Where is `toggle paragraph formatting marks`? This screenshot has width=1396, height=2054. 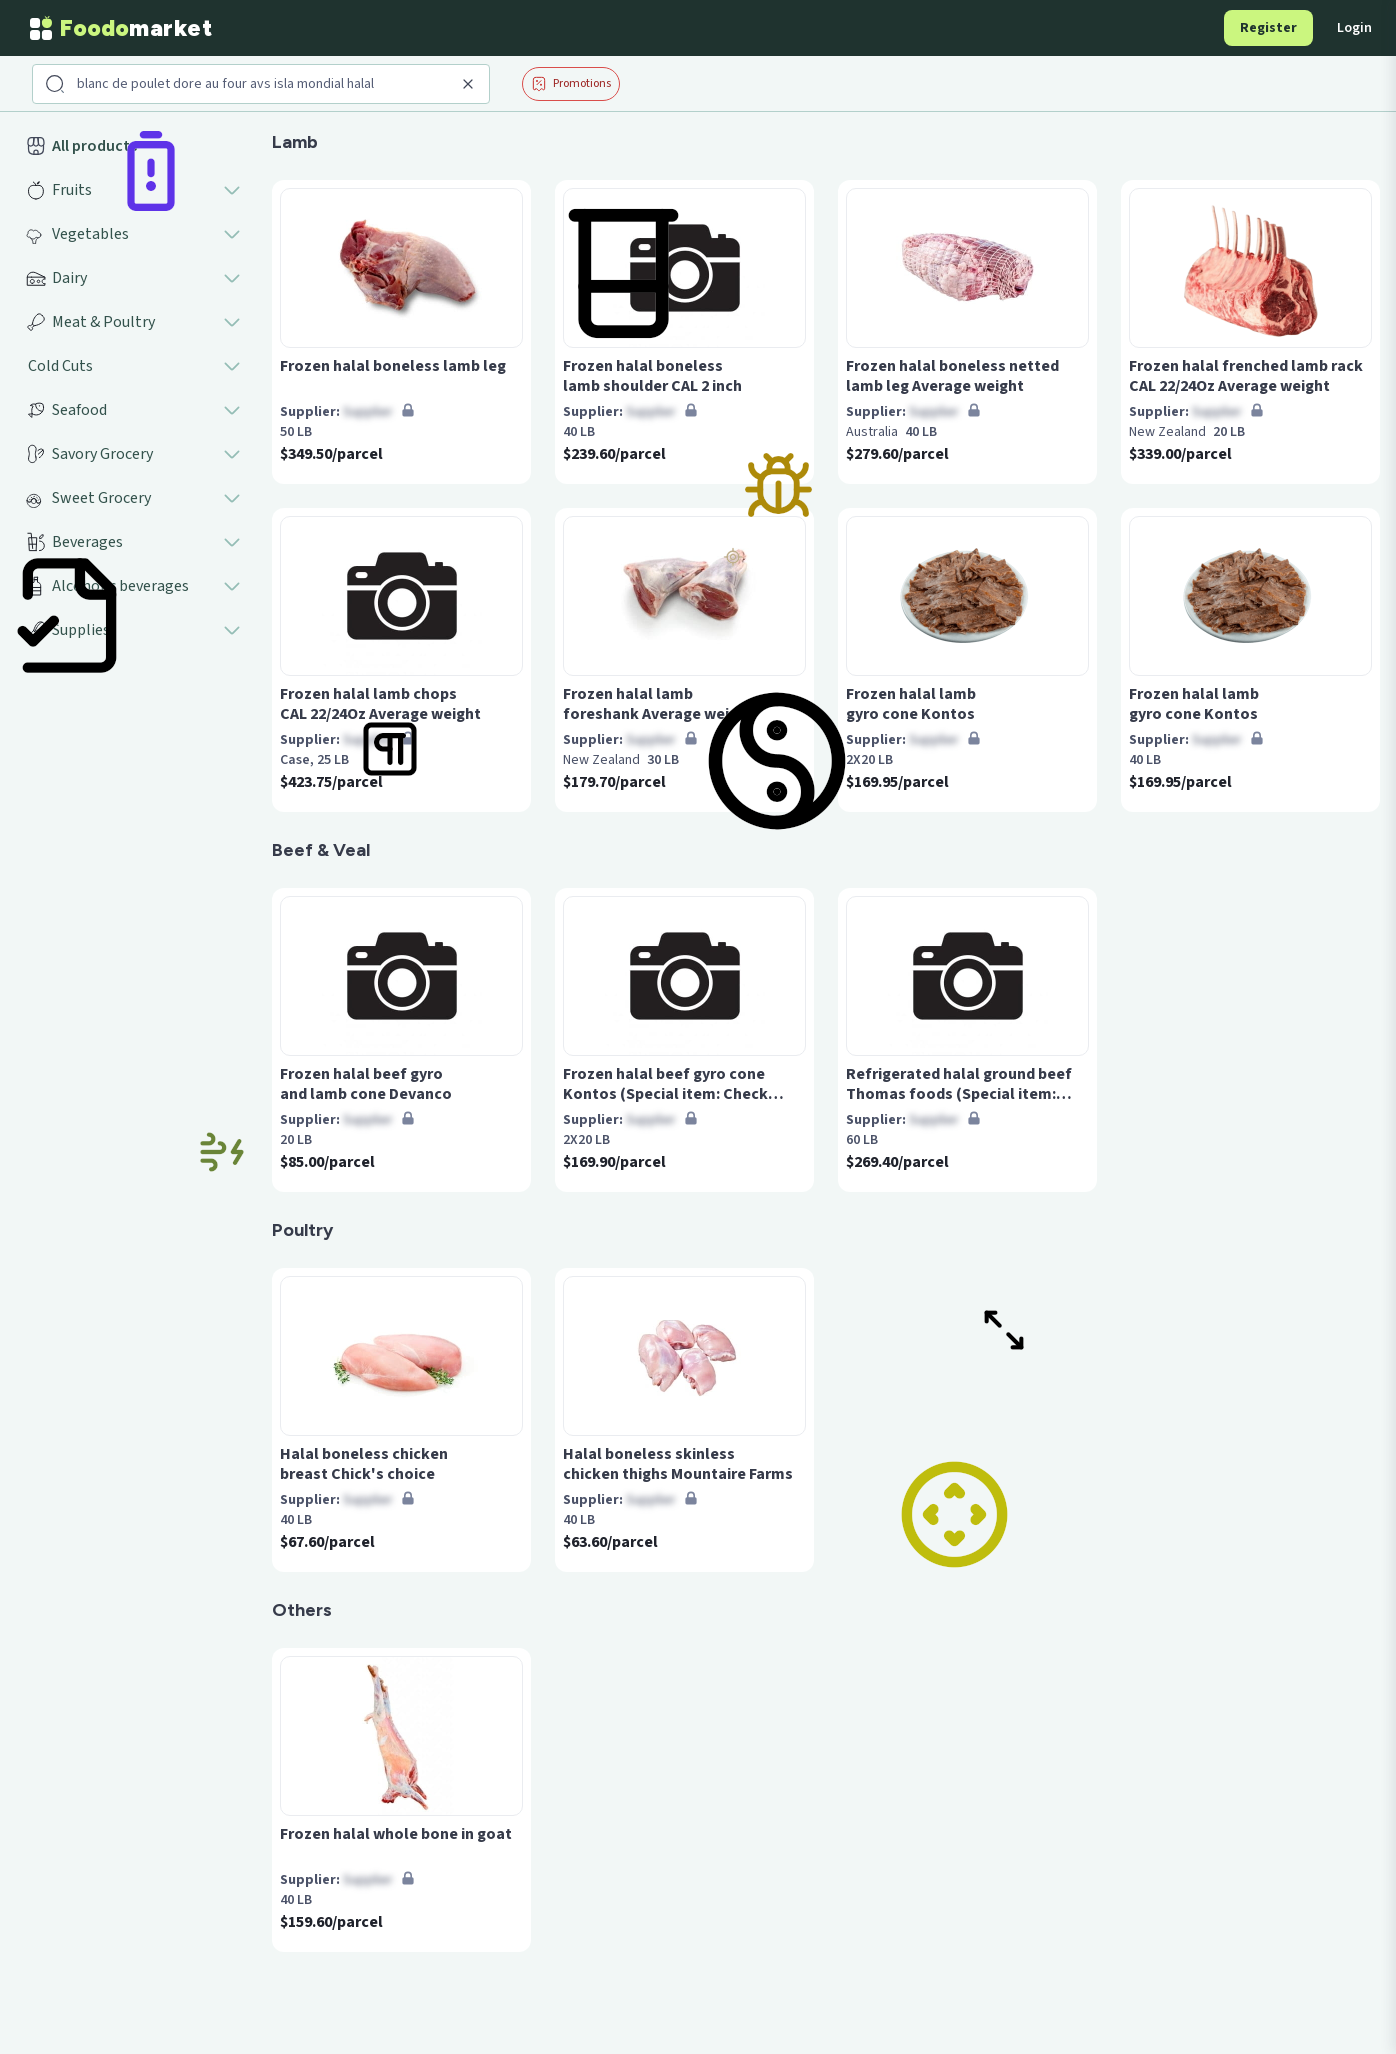
toggle paragraph formatting marks is located at coordinates (390, 749).